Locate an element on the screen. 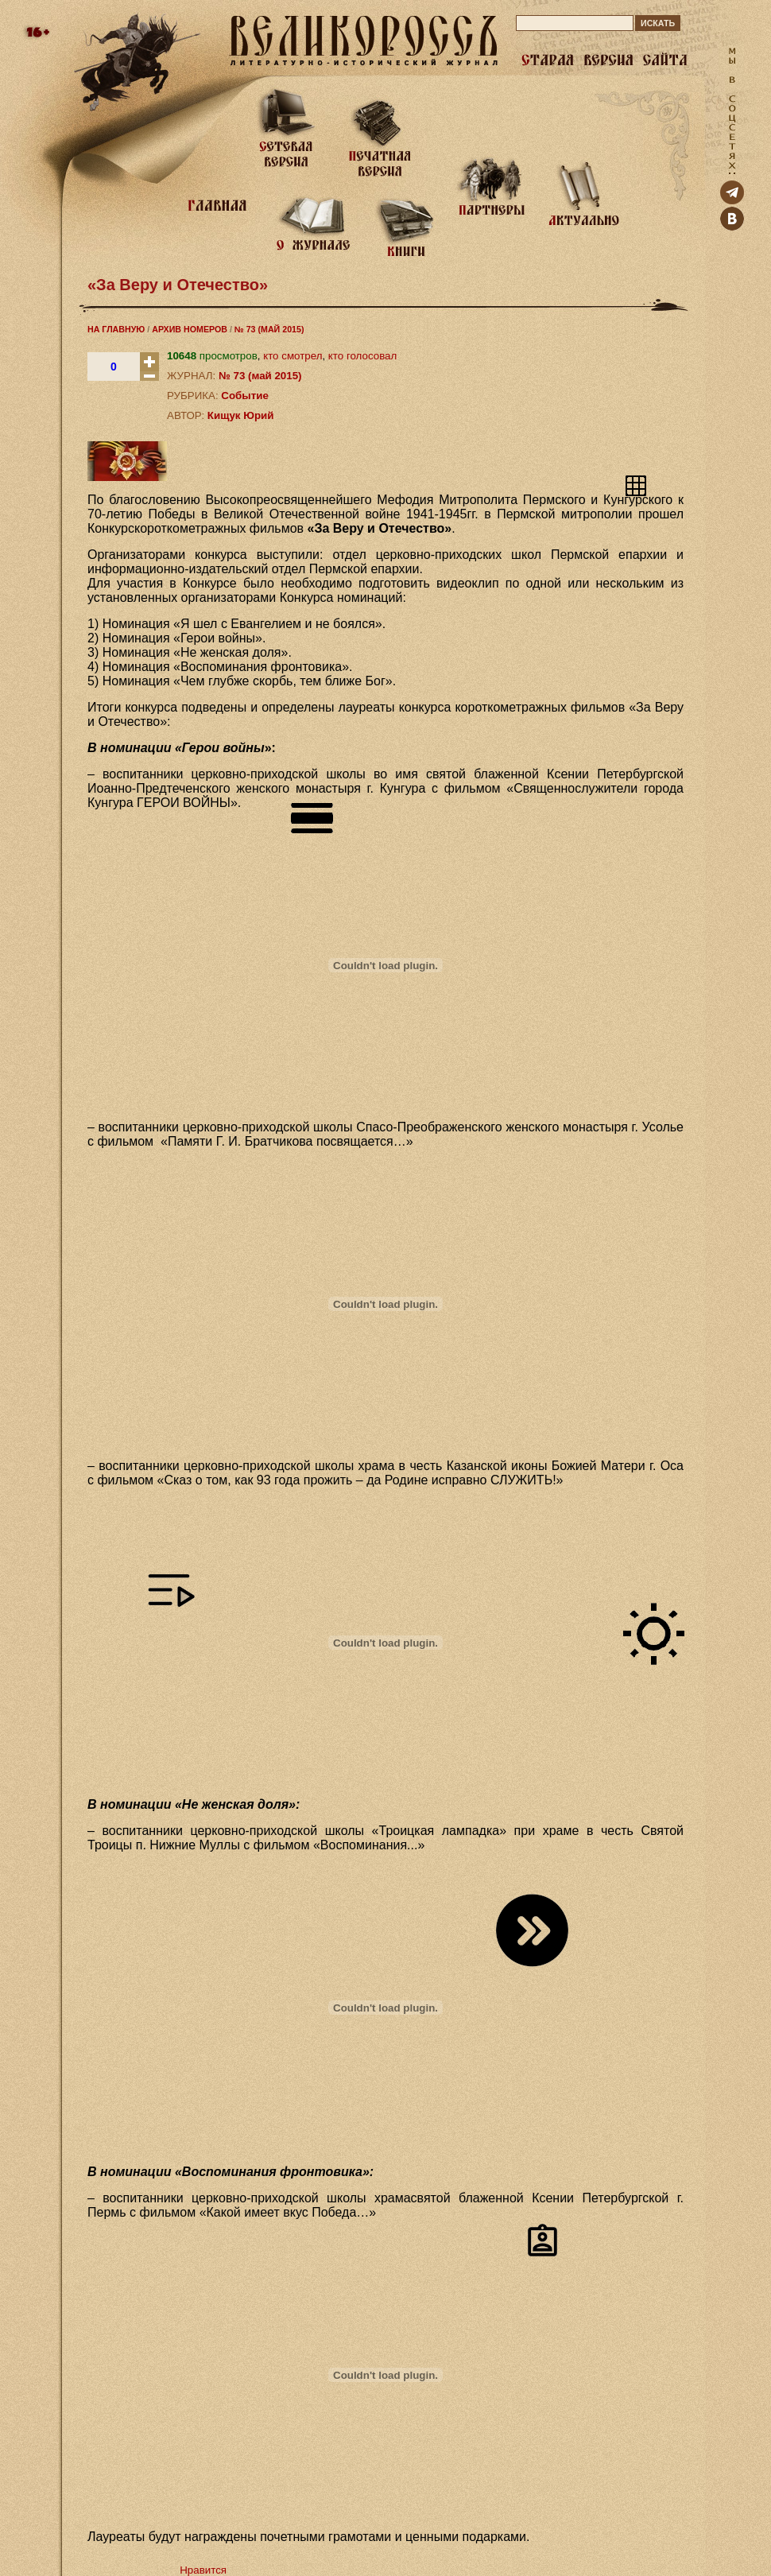  skip forward or advance to next item is located at coordinates (532, 1930).